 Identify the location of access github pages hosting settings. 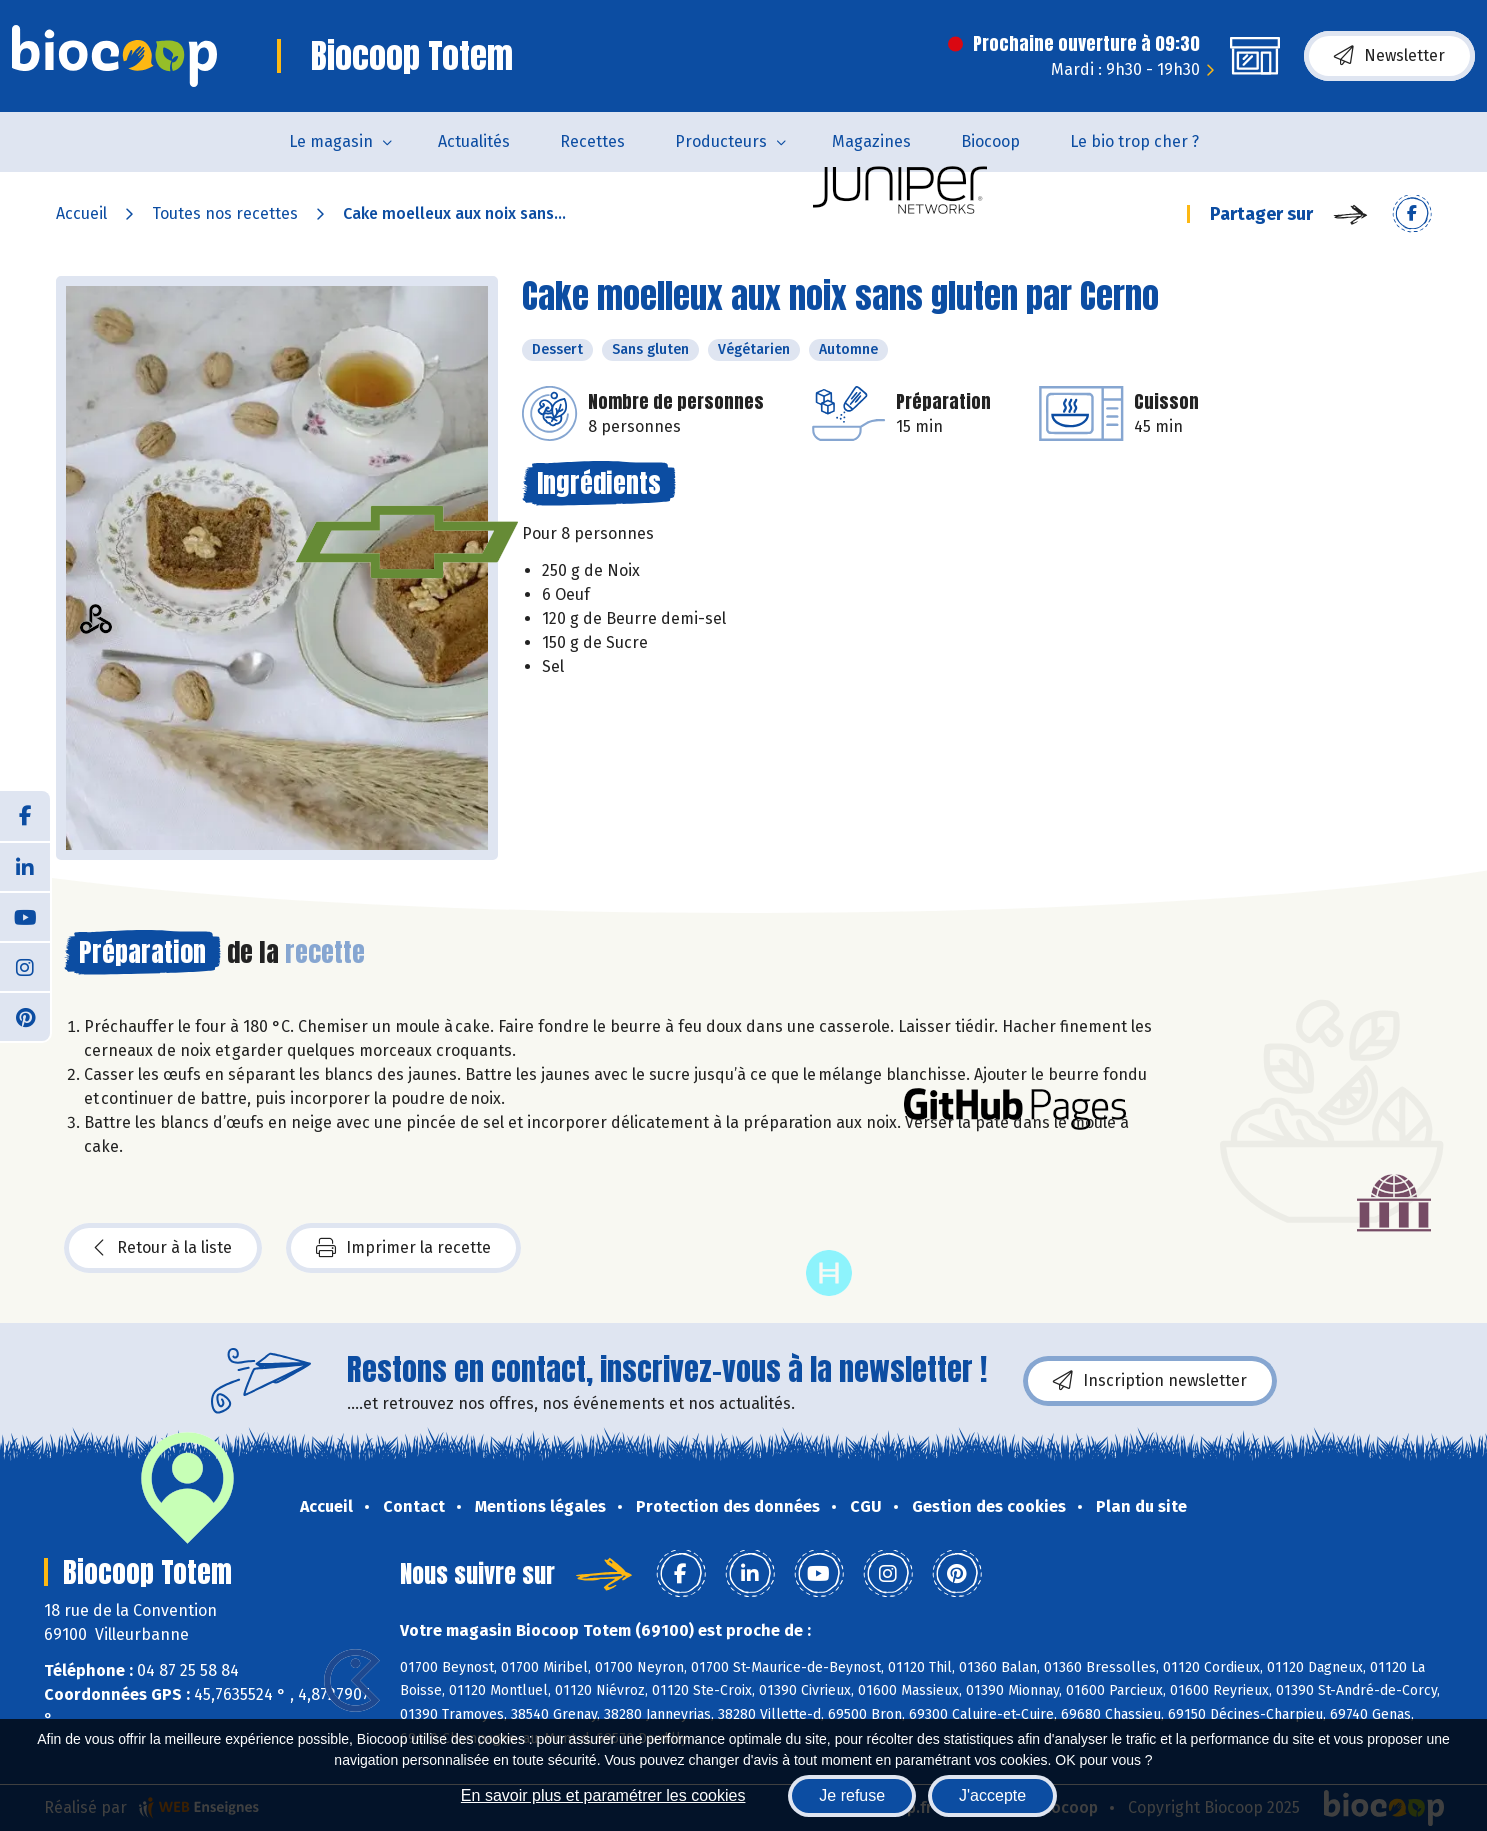
(1015, 1109).